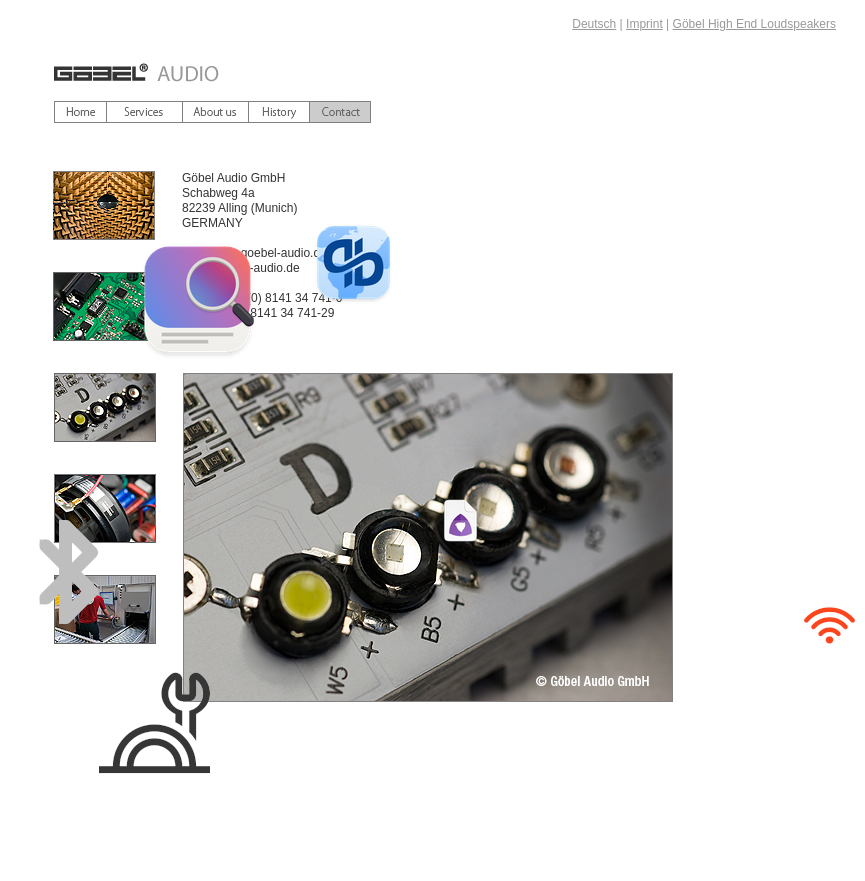 The height and width of the screenshot is (881, 865). I want to click on meson build system configuration file, so click(460, 520).